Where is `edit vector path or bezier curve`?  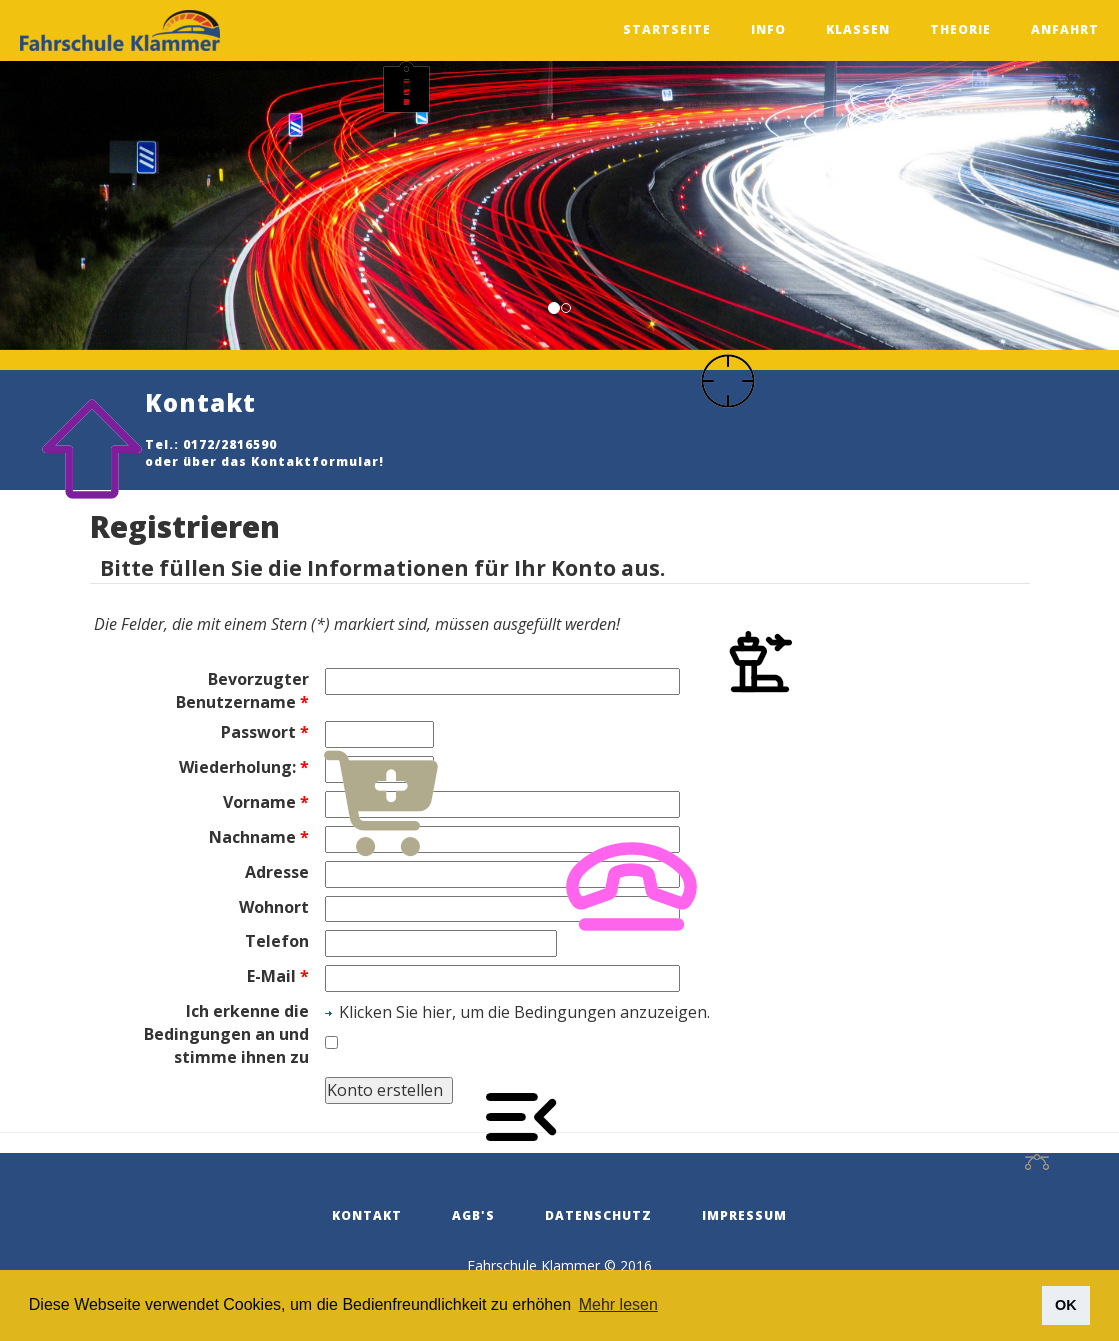
edit vector path or bezier curve is located at coordinates (1037, 1162).